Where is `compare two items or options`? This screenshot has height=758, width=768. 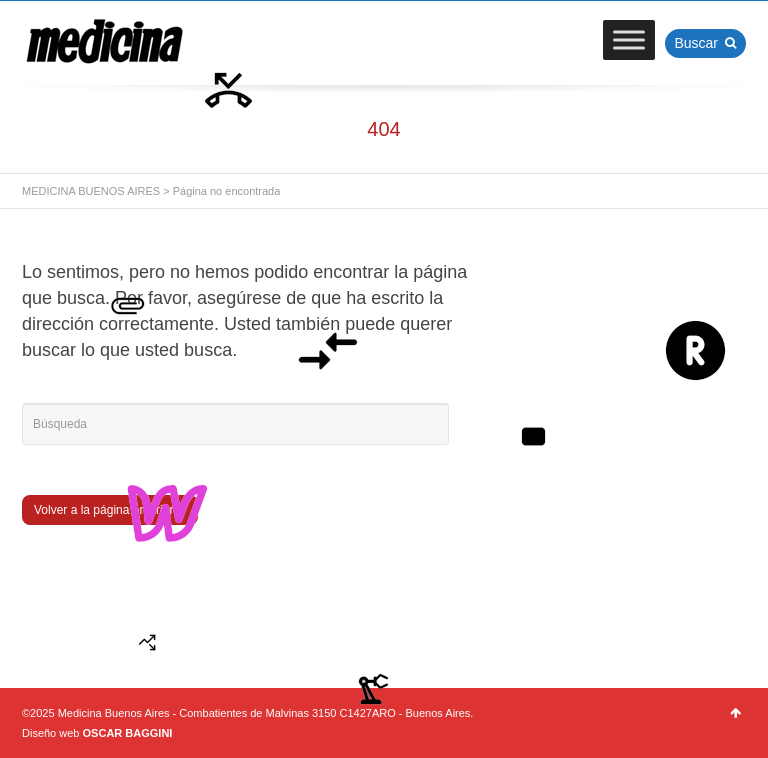
compare two items or options is located at coordinates (328, 351).